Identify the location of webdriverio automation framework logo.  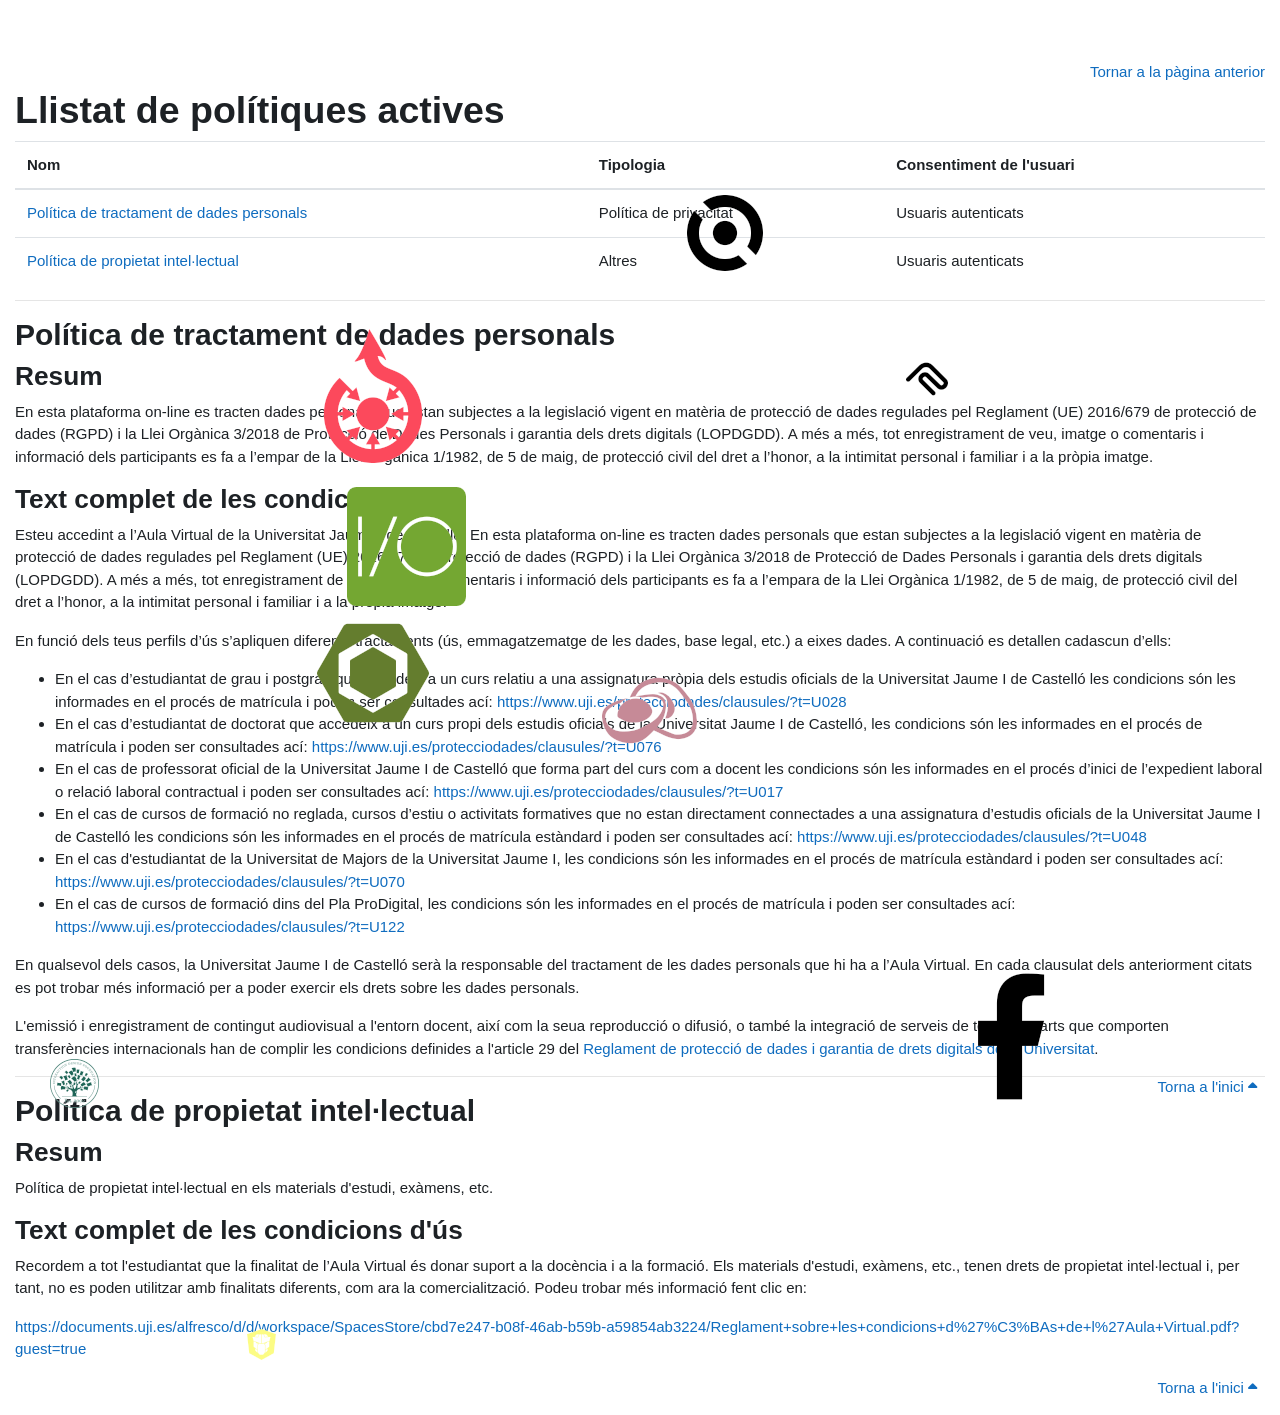
(406, 546).